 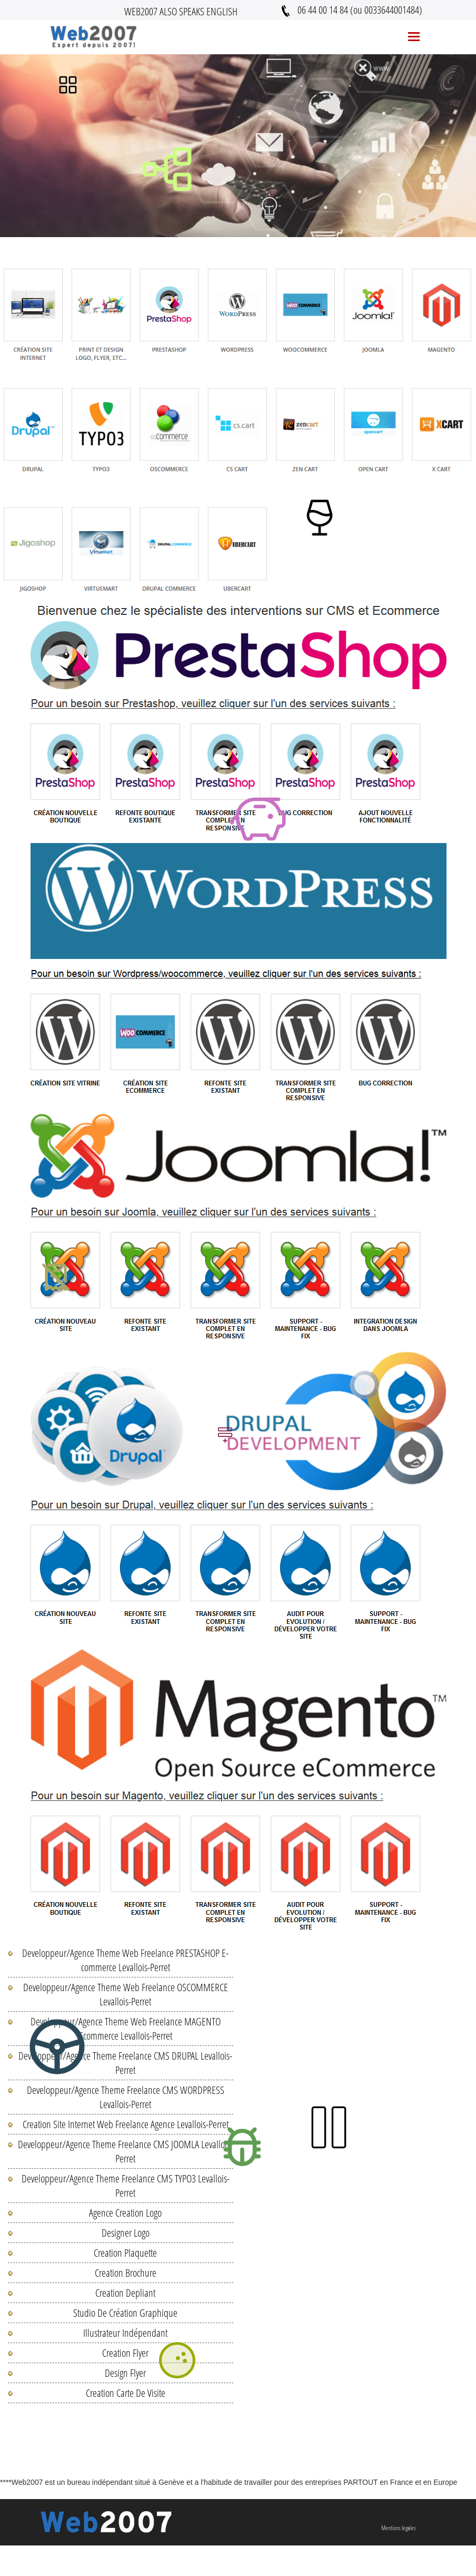 What do you see at coordinates (57, 2046) in the screenshot?
I see `access vehicle or driving controls` at bounding box center [57, 2046].